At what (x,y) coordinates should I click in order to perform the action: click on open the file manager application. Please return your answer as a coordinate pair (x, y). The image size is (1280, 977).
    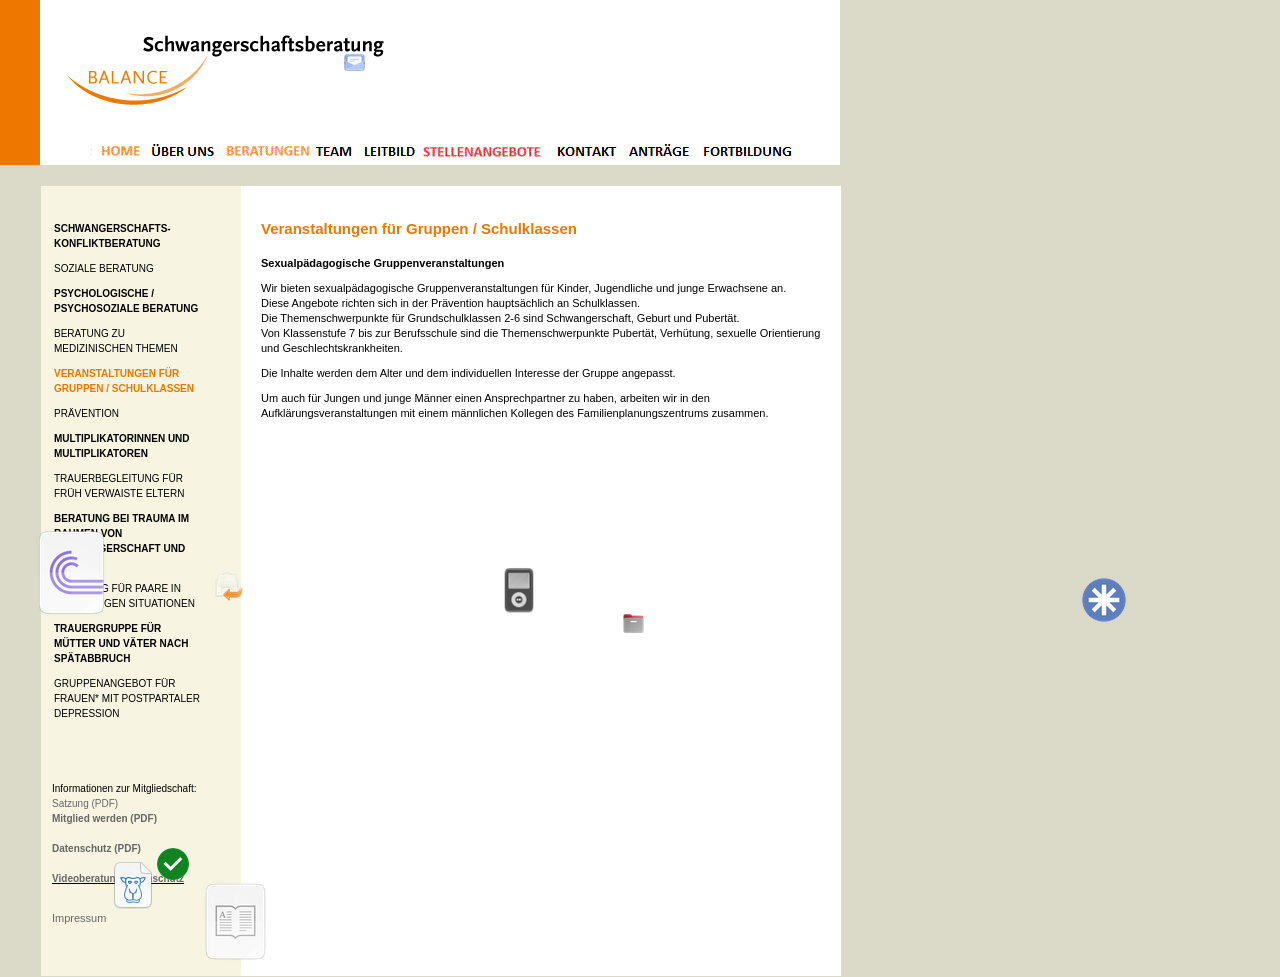
    Looking at the image, I should click on (633, 623).